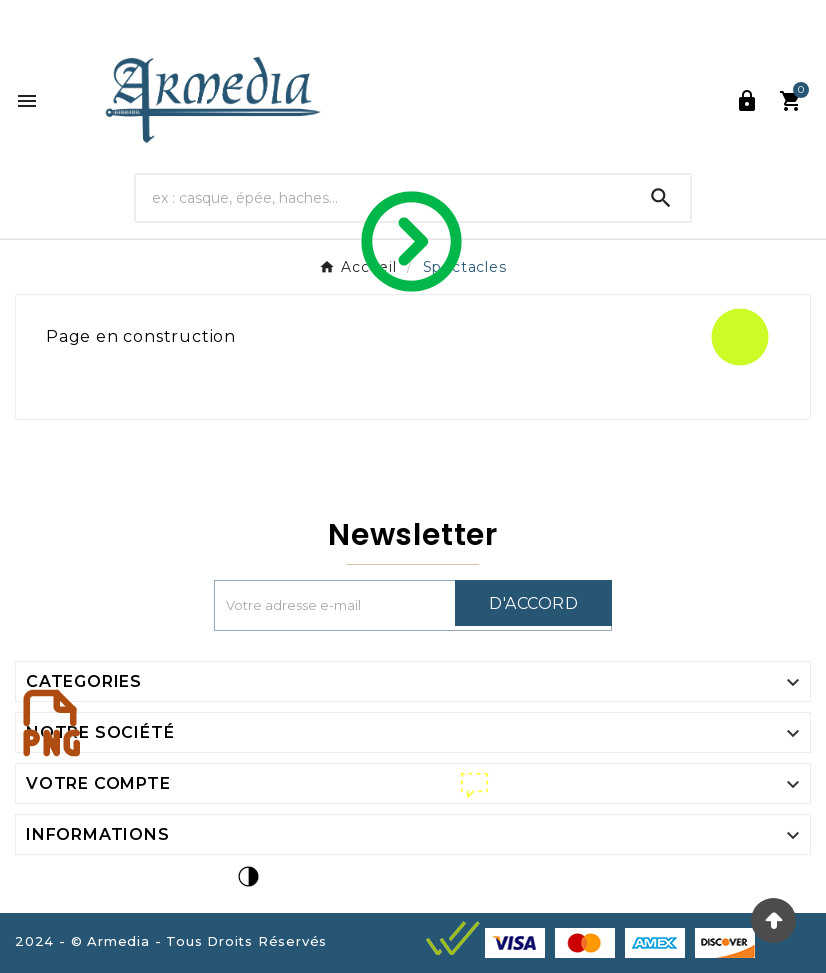 Image resolution: width=826 pixels, height=973 pixels. I want to click on mark all items as complete, so click(453, 938).